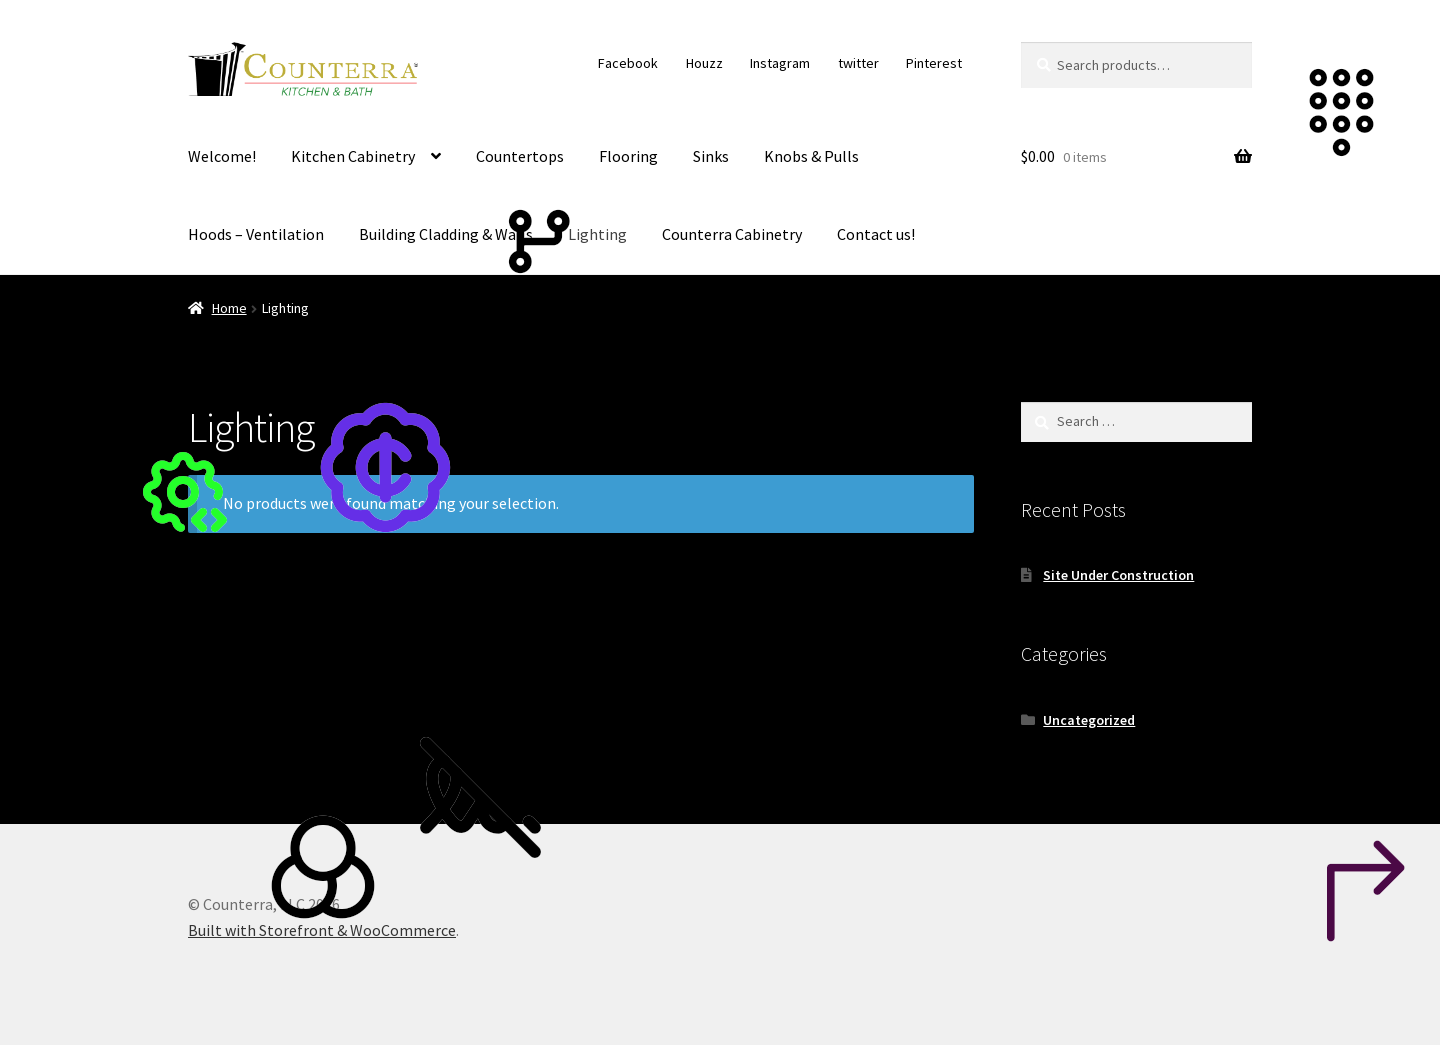 The image size is (1440, 1045). I want to click on forward or share content, so click(1358, 891).